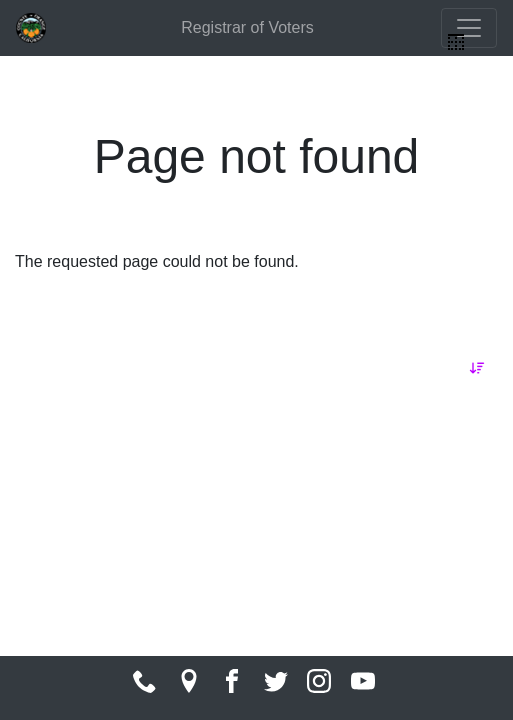 The height and width of the screenshot is (720, 513). What do you see at coordinates (456, 42) in the screenshot?
I see `apply border to top edge of cell or table` at bounding box center [456, 42].